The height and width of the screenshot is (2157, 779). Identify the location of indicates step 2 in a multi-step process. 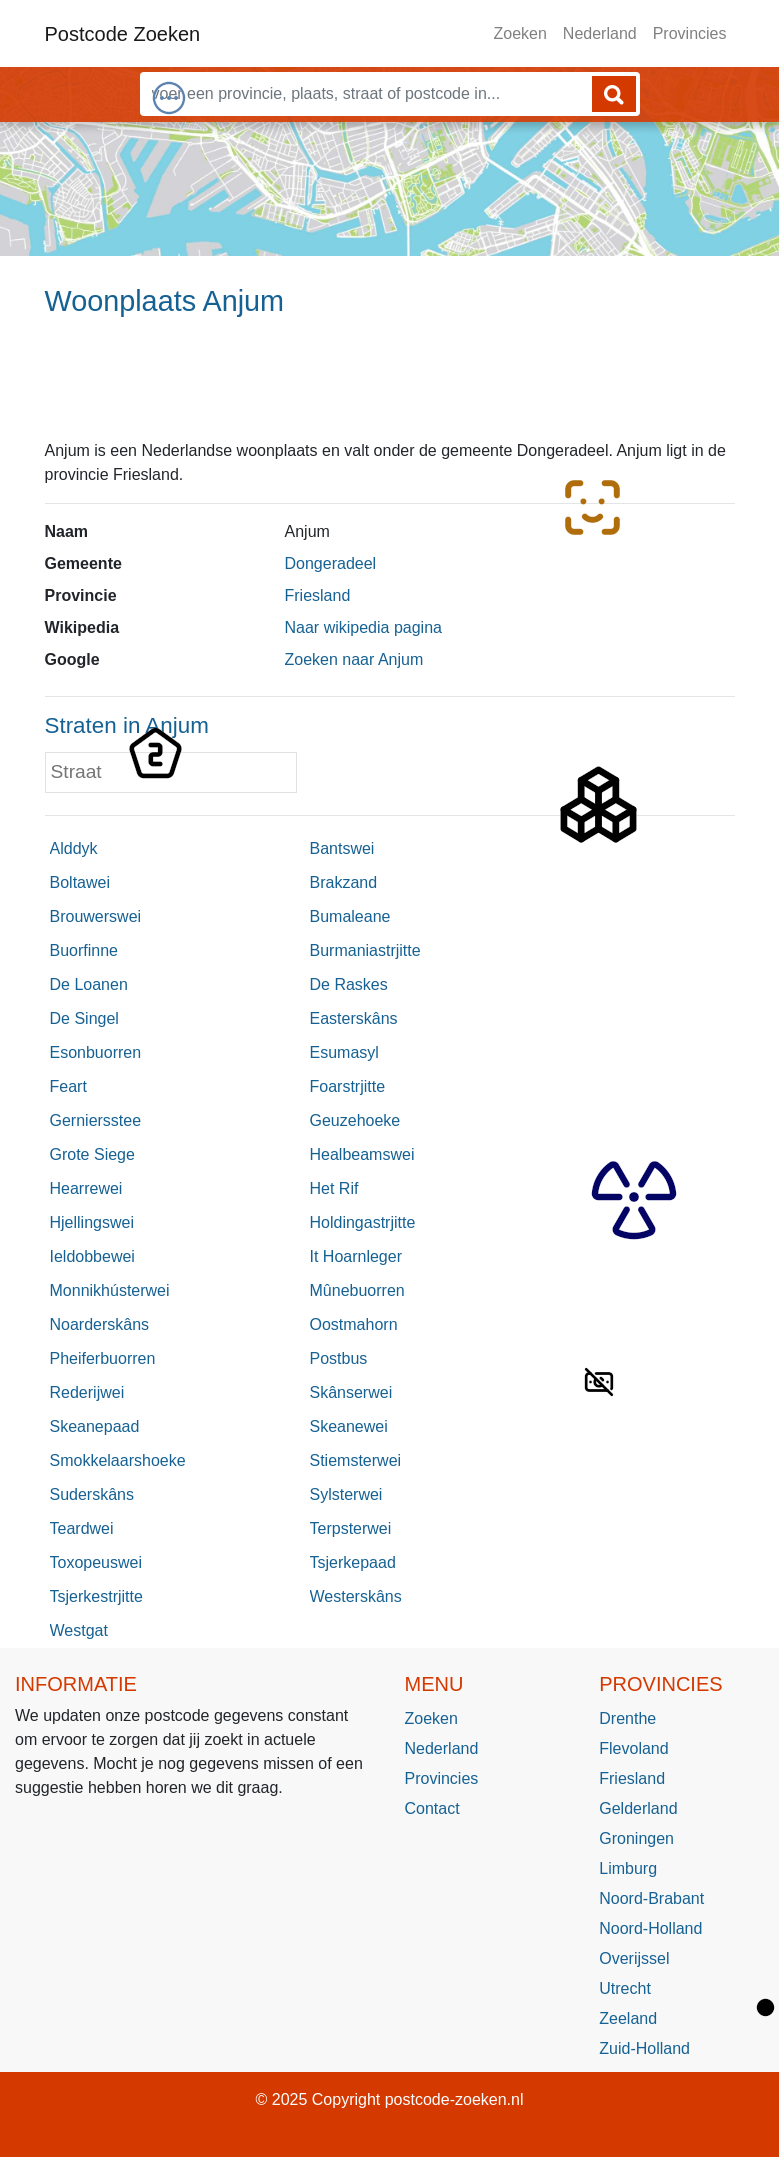
(155, 754).